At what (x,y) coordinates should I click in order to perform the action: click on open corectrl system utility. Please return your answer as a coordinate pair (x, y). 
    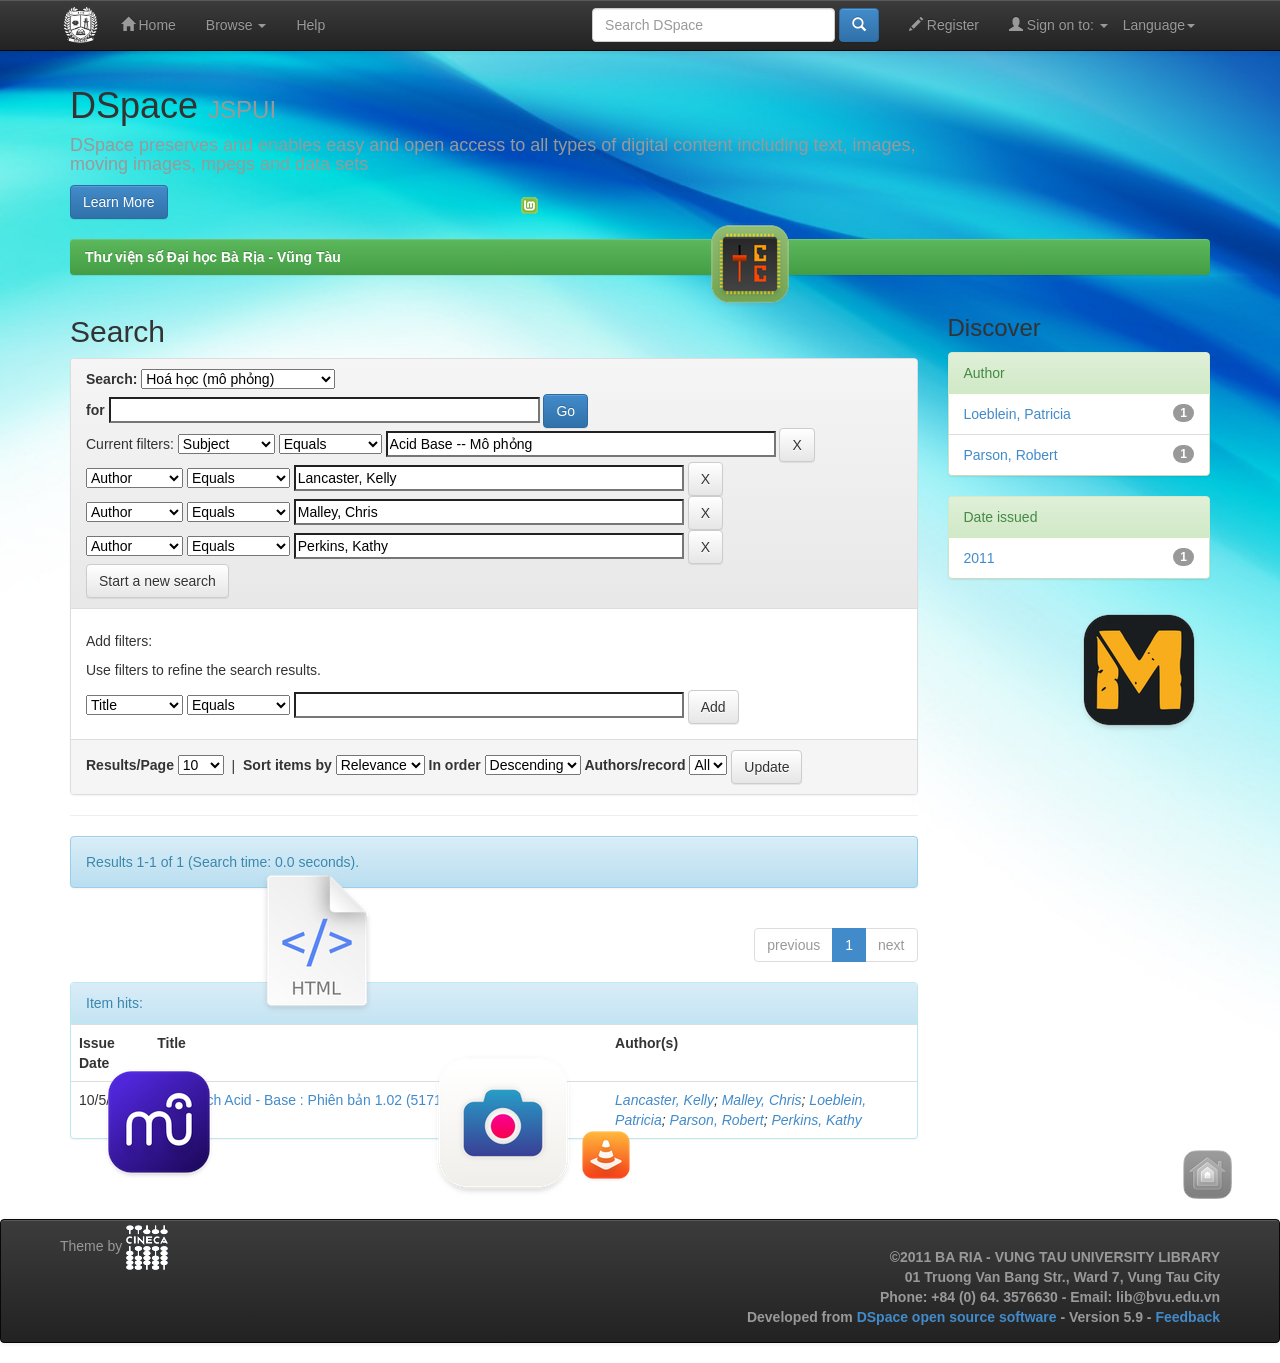
    Looking at the image, I should click on (750, 264).